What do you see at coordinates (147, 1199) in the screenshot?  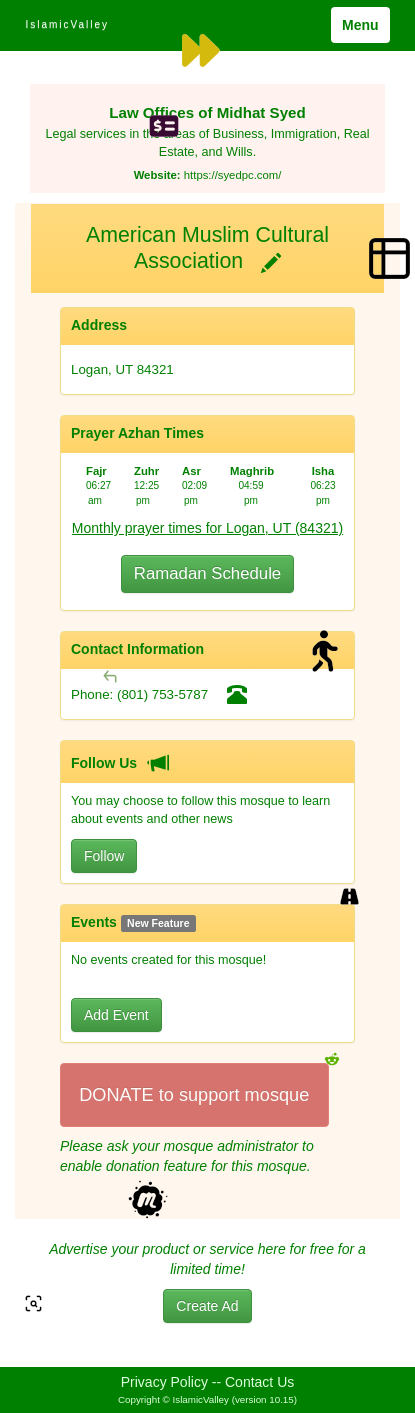 I see `open the Meetup app` at bounding box center [147, 1199].